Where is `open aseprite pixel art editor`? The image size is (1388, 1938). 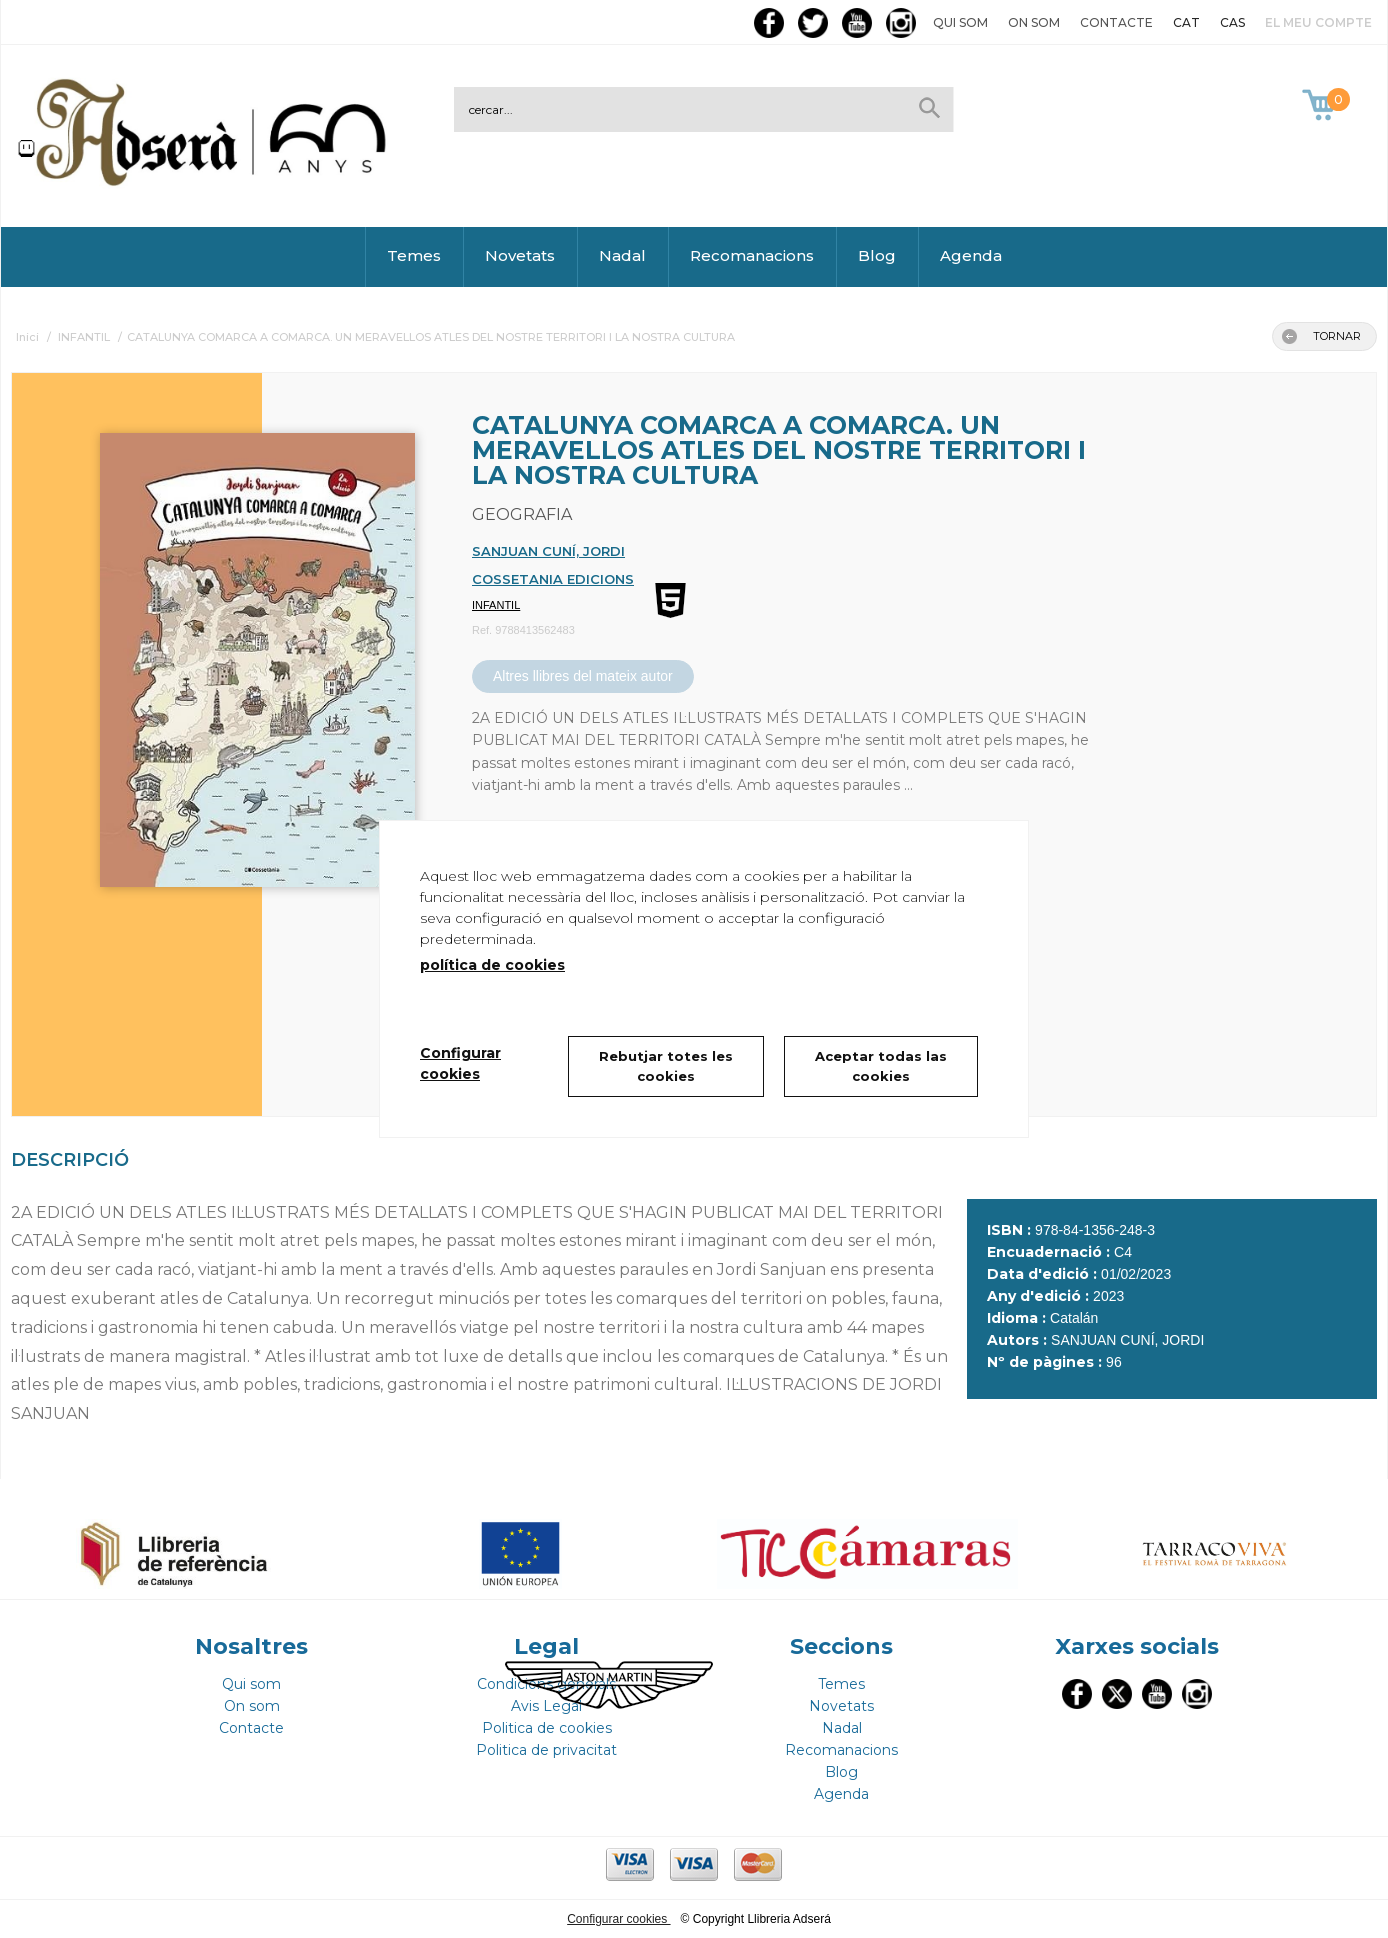
open aseprite pixel art editor is located at coordinates (26, 148).